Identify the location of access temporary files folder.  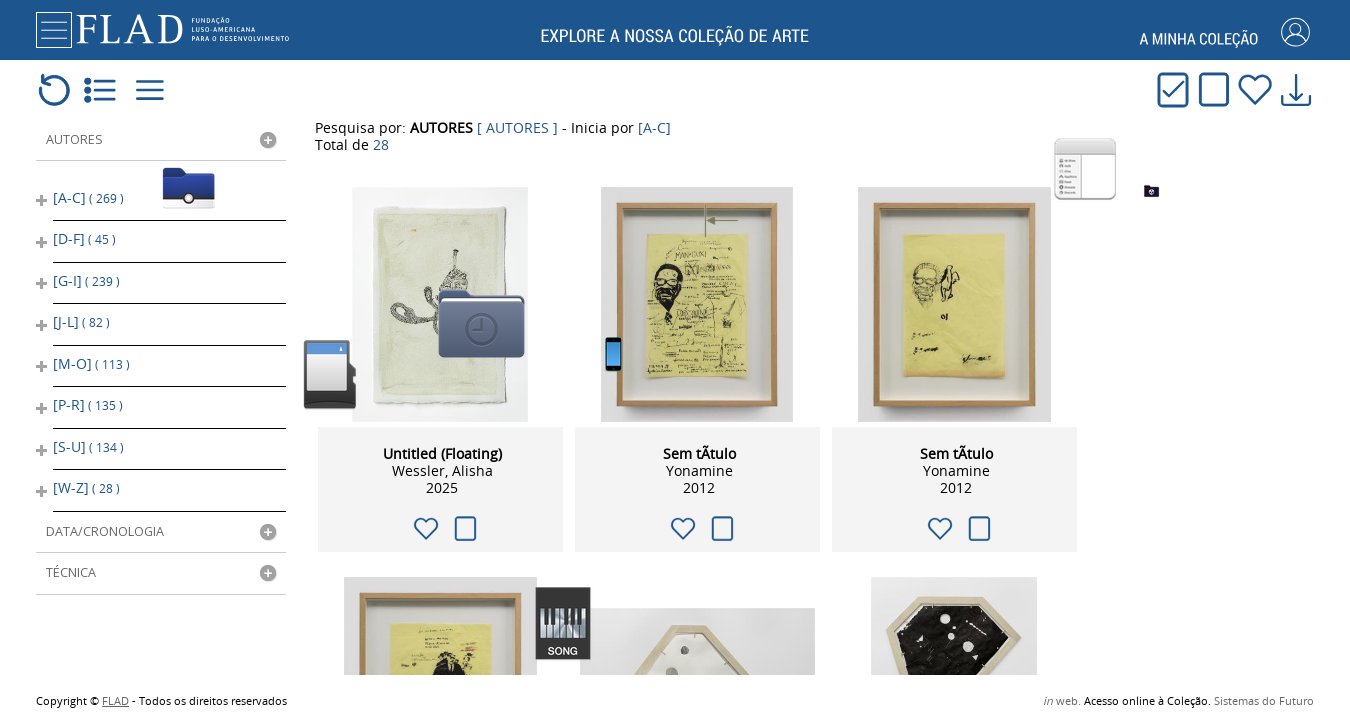
(481, 323).